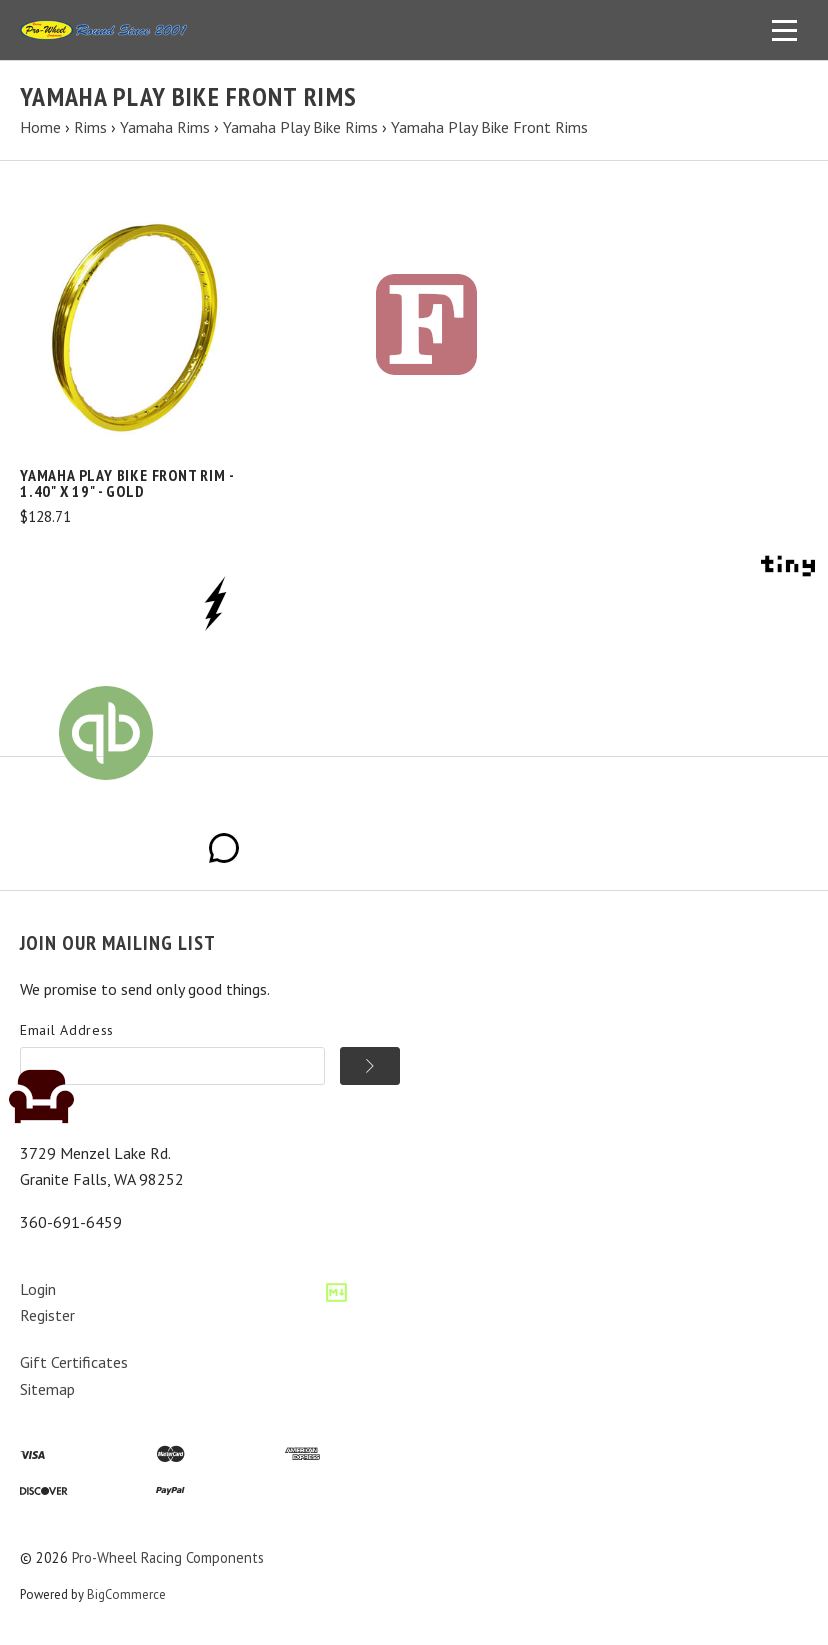  Describe the element at coordinates (426, 324) in the screenshot. I see `fortran programming language logo` at that location.